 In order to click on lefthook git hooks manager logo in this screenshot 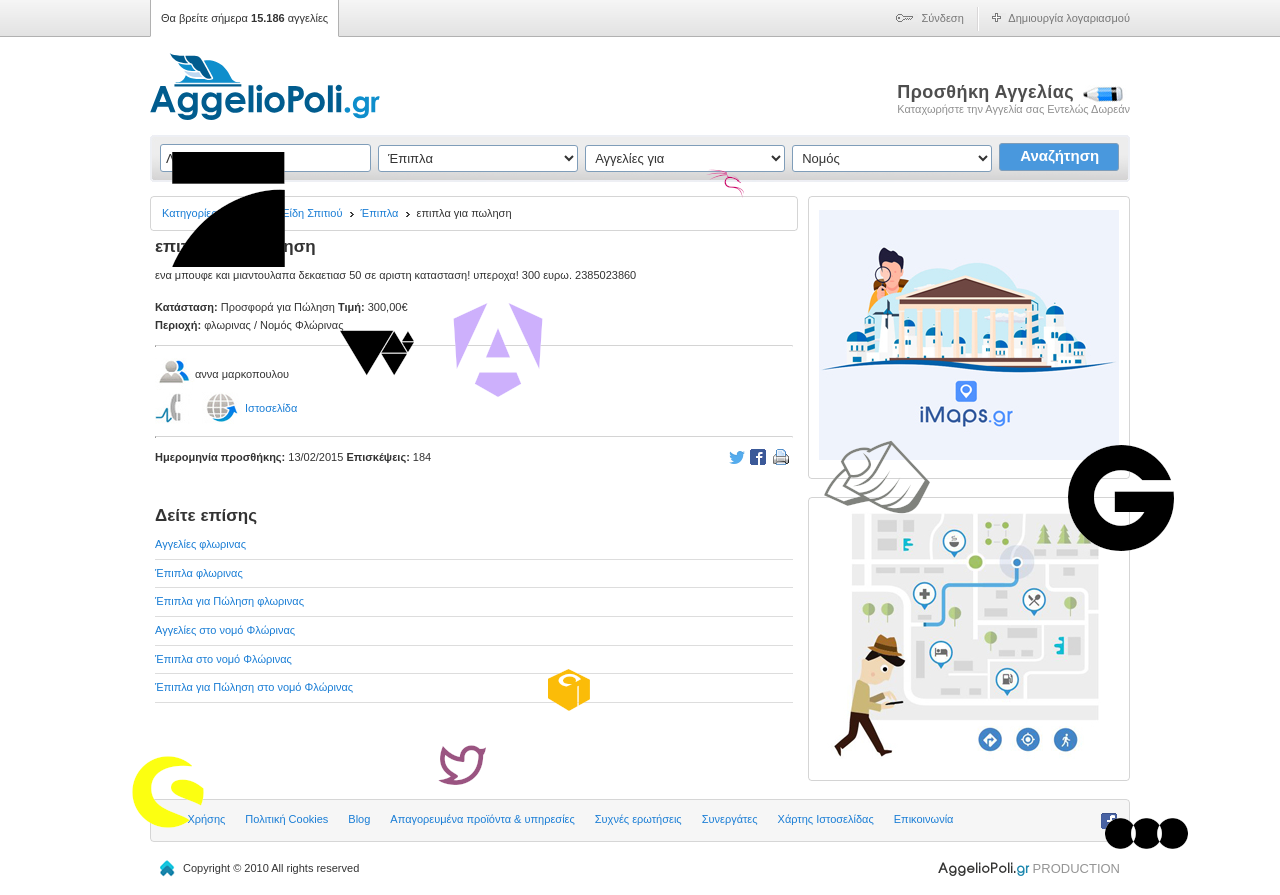, I will do `click(877, 477)`.